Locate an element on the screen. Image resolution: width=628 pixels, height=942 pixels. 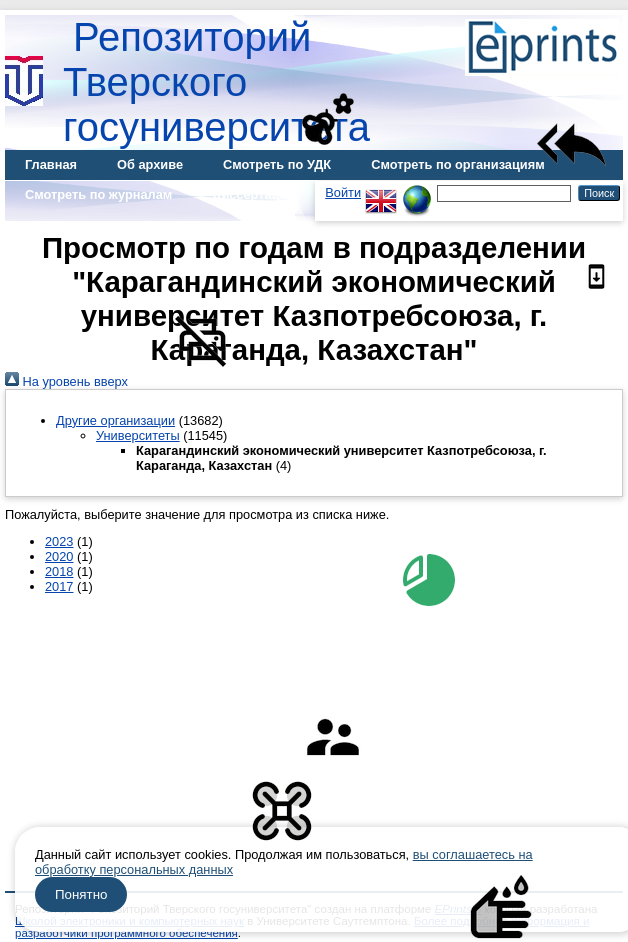
manage team members or user accounts is located at coordinates (333, 737).